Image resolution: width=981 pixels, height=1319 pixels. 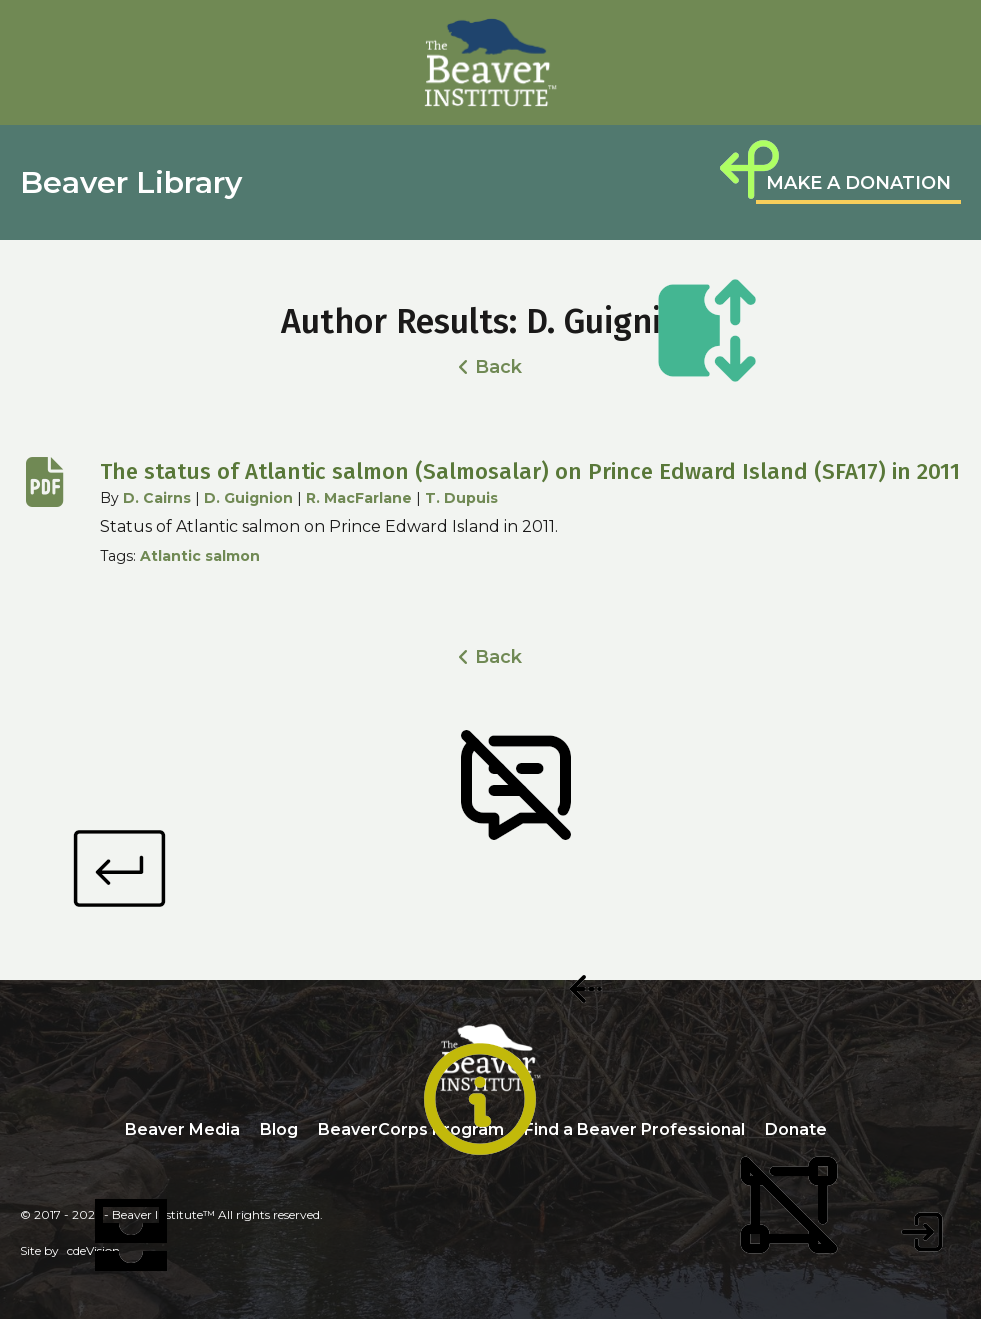 What do you see at coordinates (516, 785) in the screenshot?
I see `messaging is disabled or unavailable` at bounding box center [516, 785].